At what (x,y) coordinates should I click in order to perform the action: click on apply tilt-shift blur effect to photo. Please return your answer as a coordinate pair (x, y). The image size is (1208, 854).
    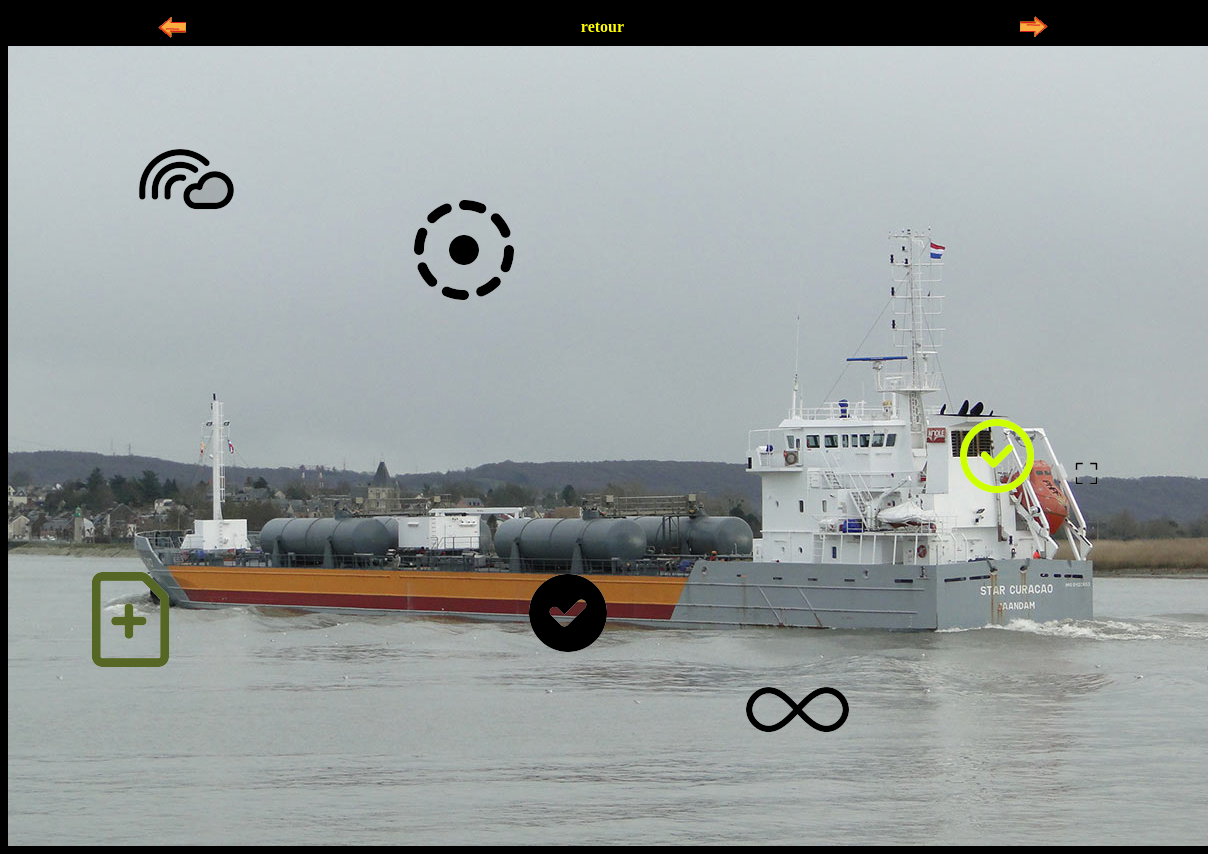
    Looking at the image, I should click on (464, 250).